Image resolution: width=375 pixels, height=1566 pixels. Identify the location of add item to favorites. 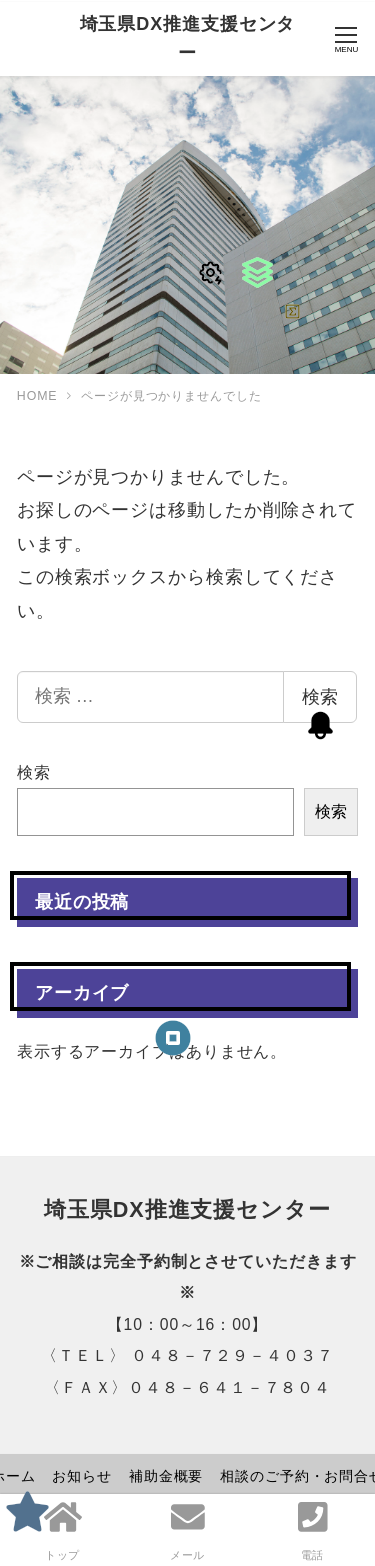
(27, 1512).